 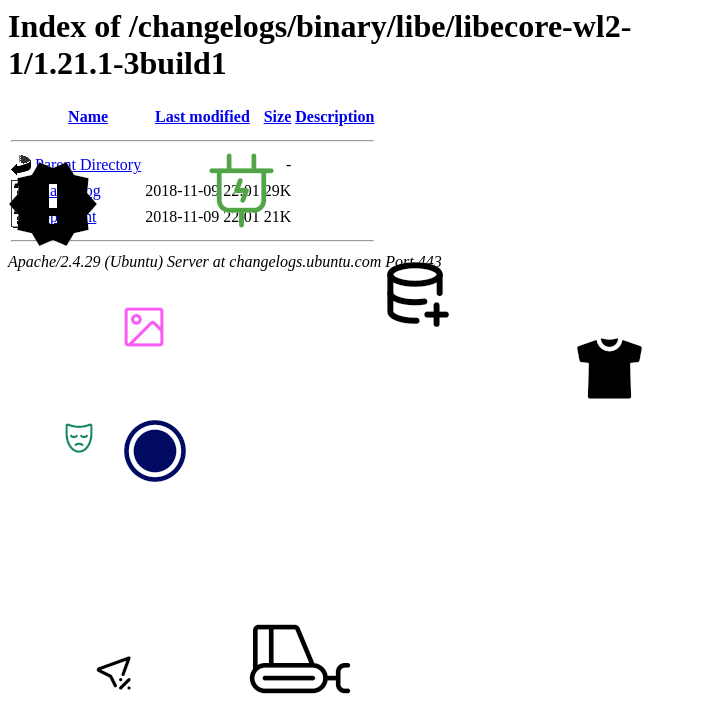 What do you see at coordinates (144, 327) in the screenshot?
I see `add or upload an image` at bounding box center [144, 327].